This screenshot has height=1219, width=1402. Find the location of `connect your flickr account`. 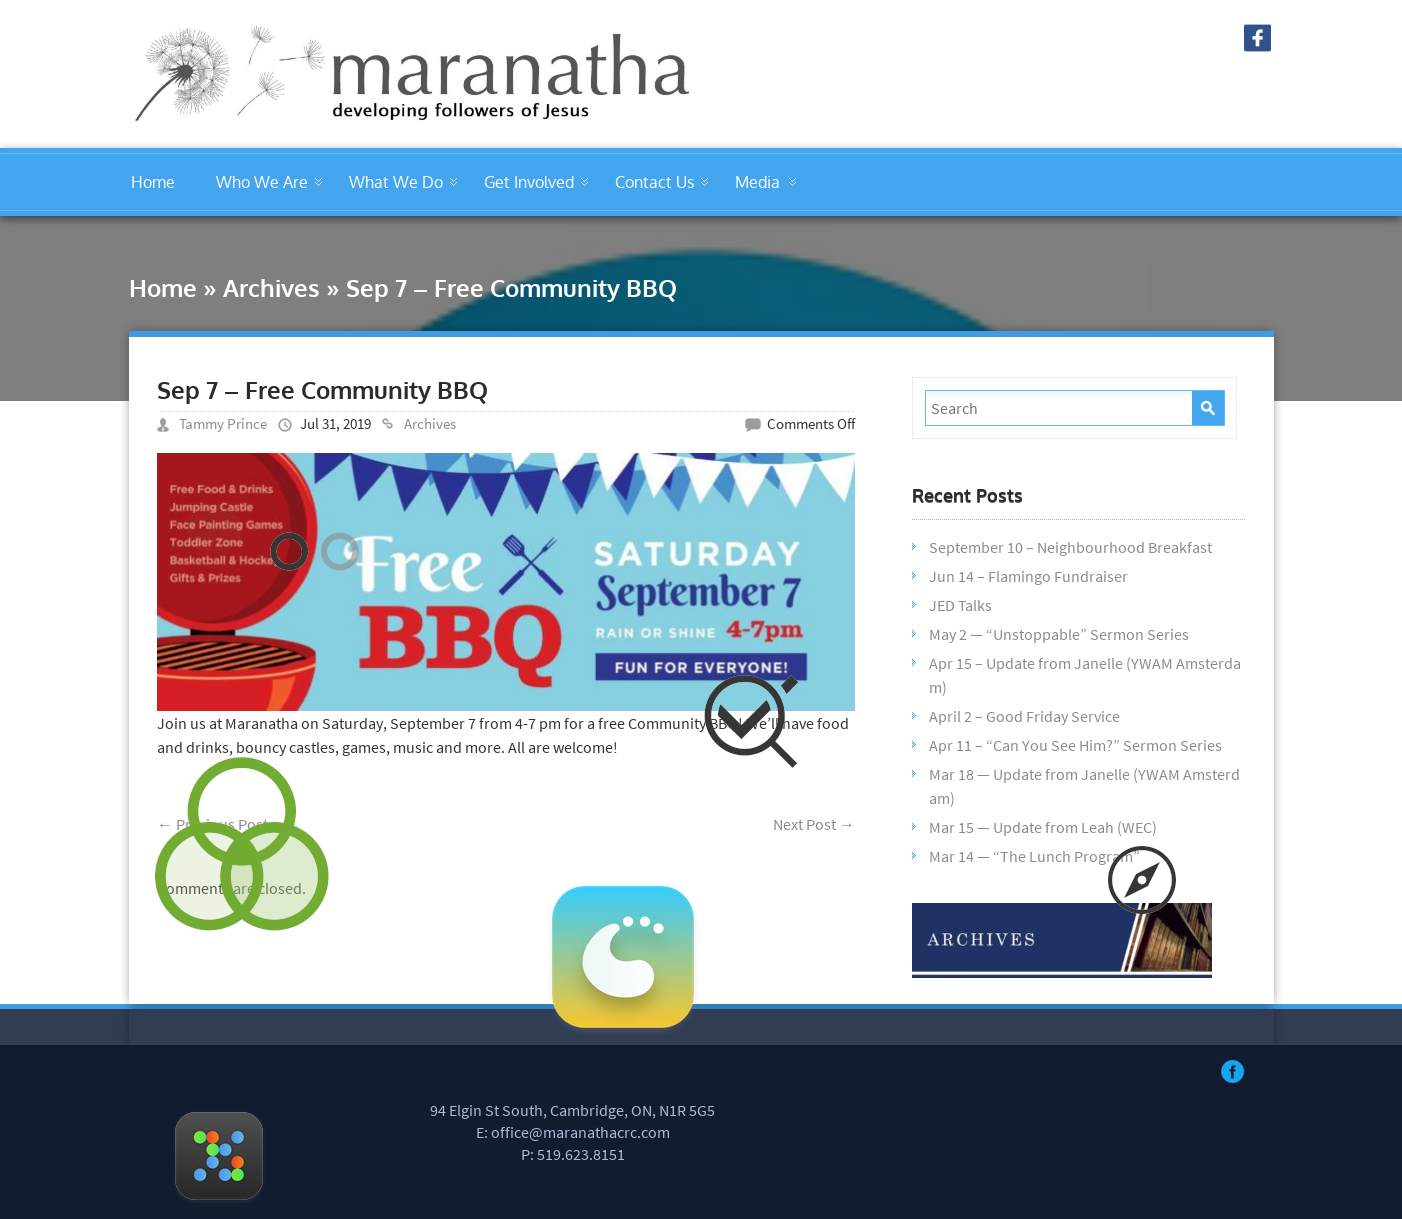

connect your flickr account is located at coordinates (314, 551).